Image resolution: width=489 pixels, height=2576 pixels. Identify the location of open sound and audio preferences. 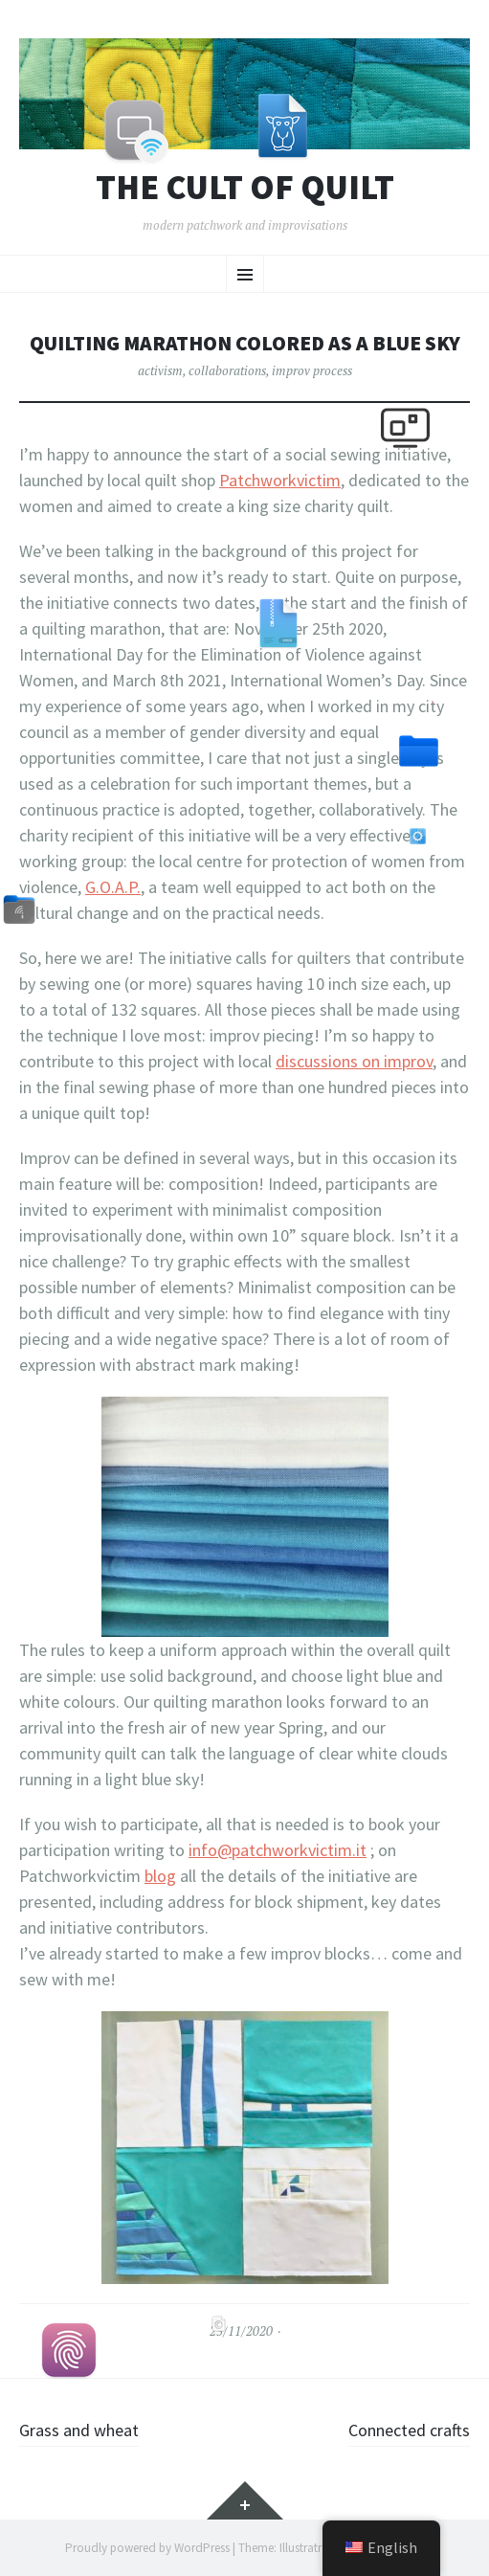
(424, 690).